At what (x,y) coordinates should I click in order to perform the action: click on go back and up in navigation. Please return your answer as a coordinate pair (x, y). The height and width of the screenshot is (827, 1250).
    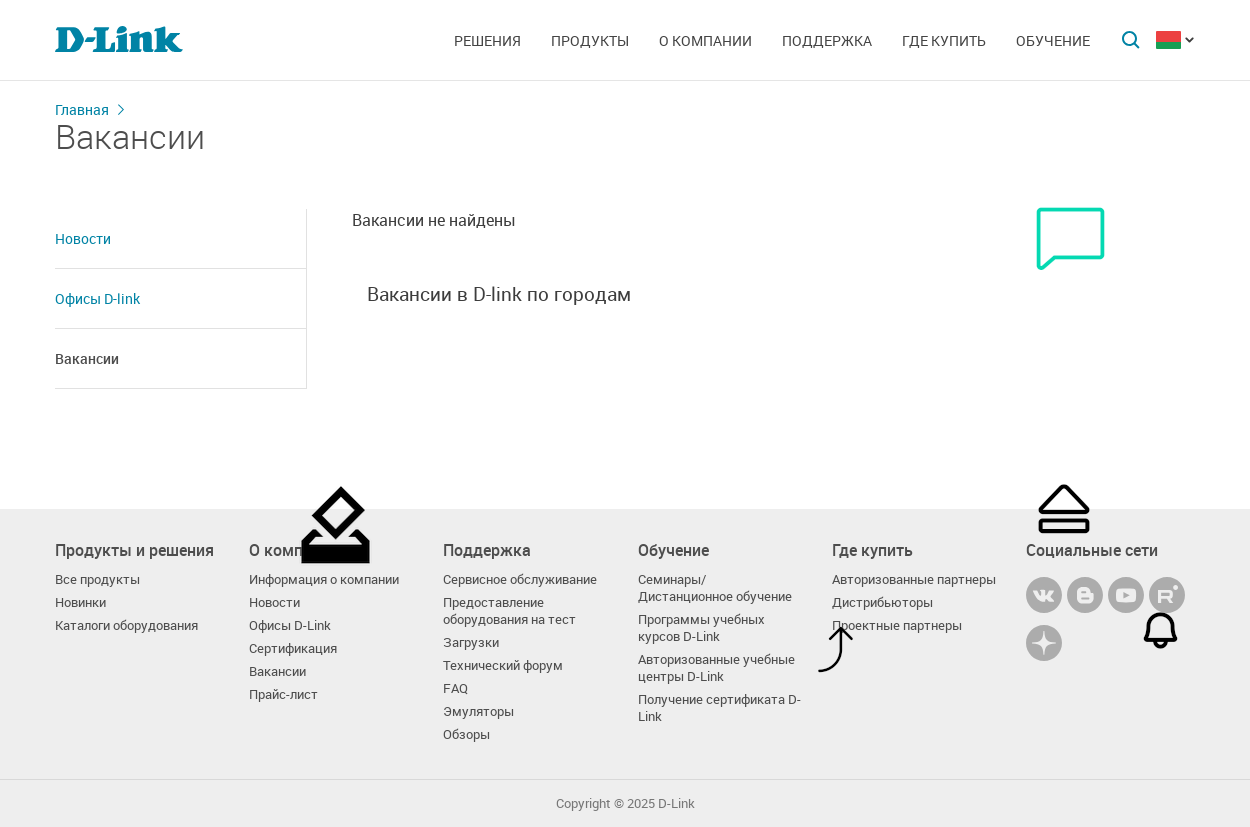
    Looking at the image, I should click on (835, 649).